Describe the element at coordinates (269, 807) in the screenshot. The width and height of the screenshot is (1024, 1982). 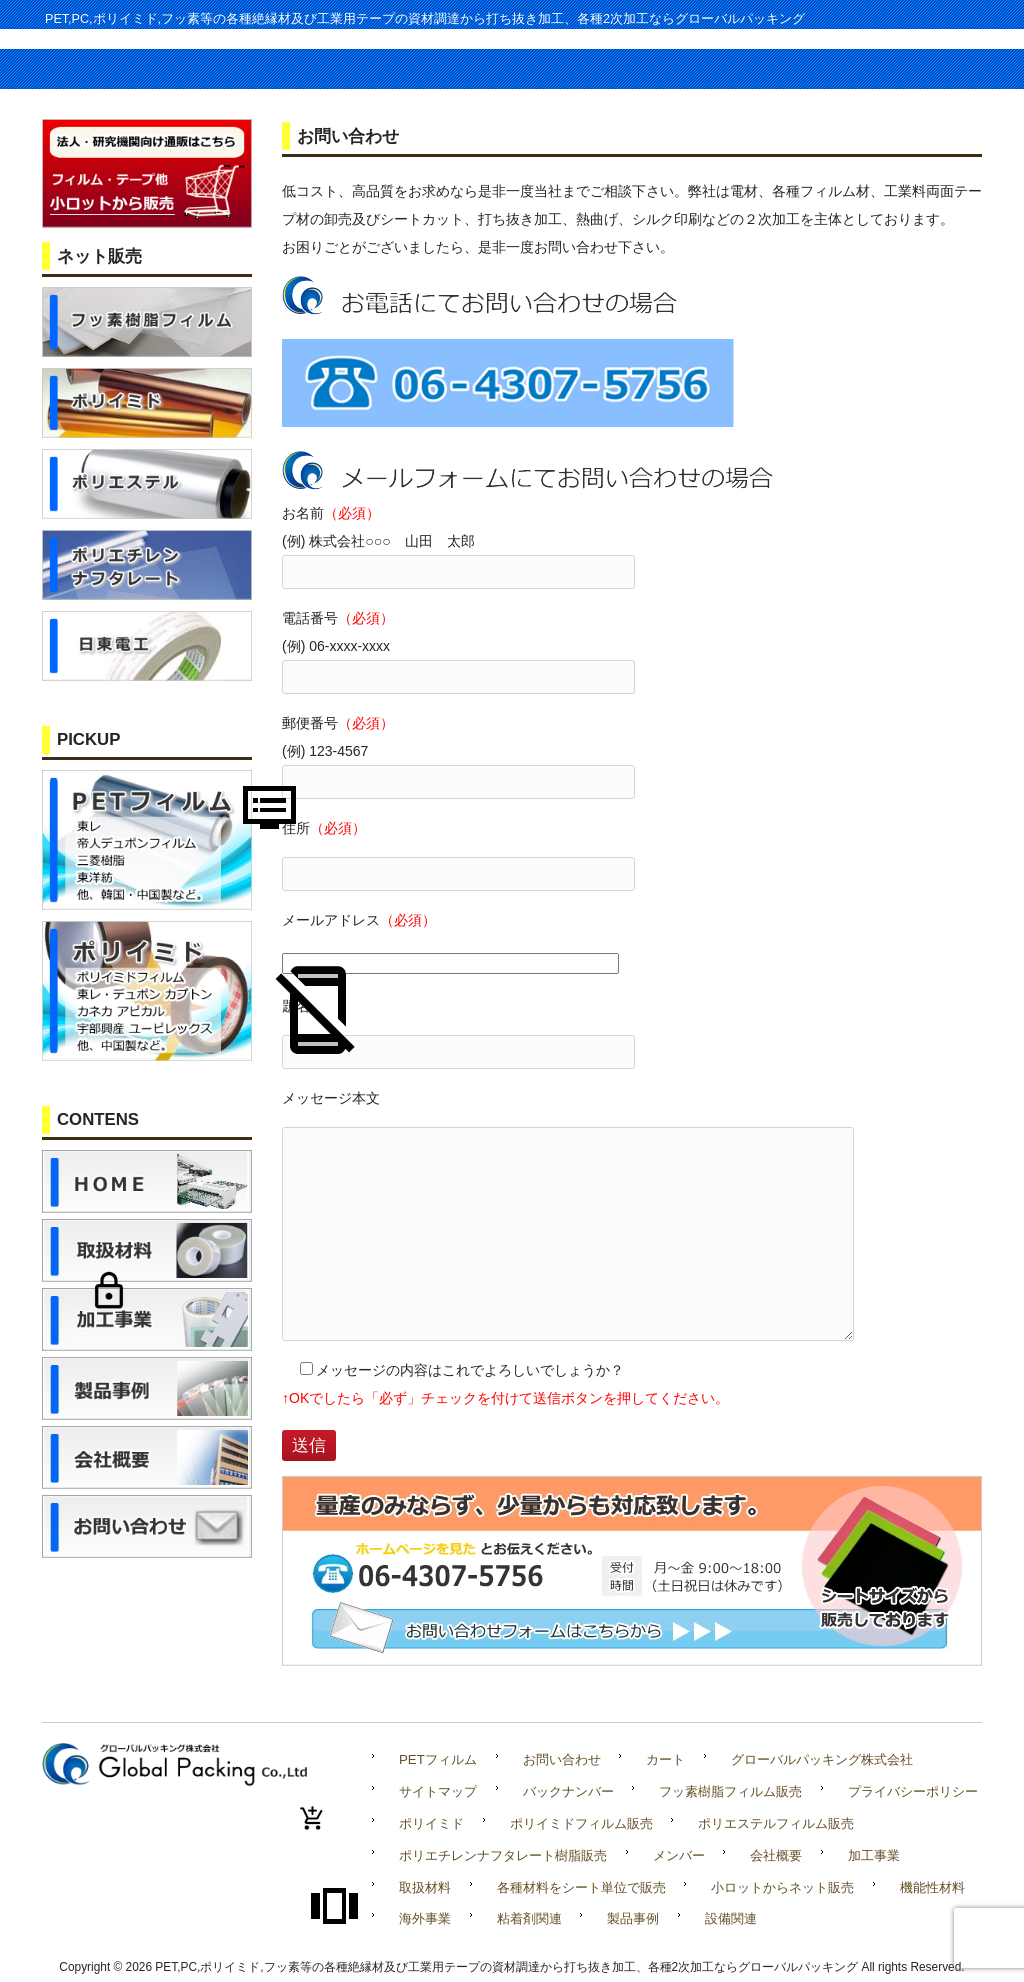
I see `access DVR or recorded content` at that location.